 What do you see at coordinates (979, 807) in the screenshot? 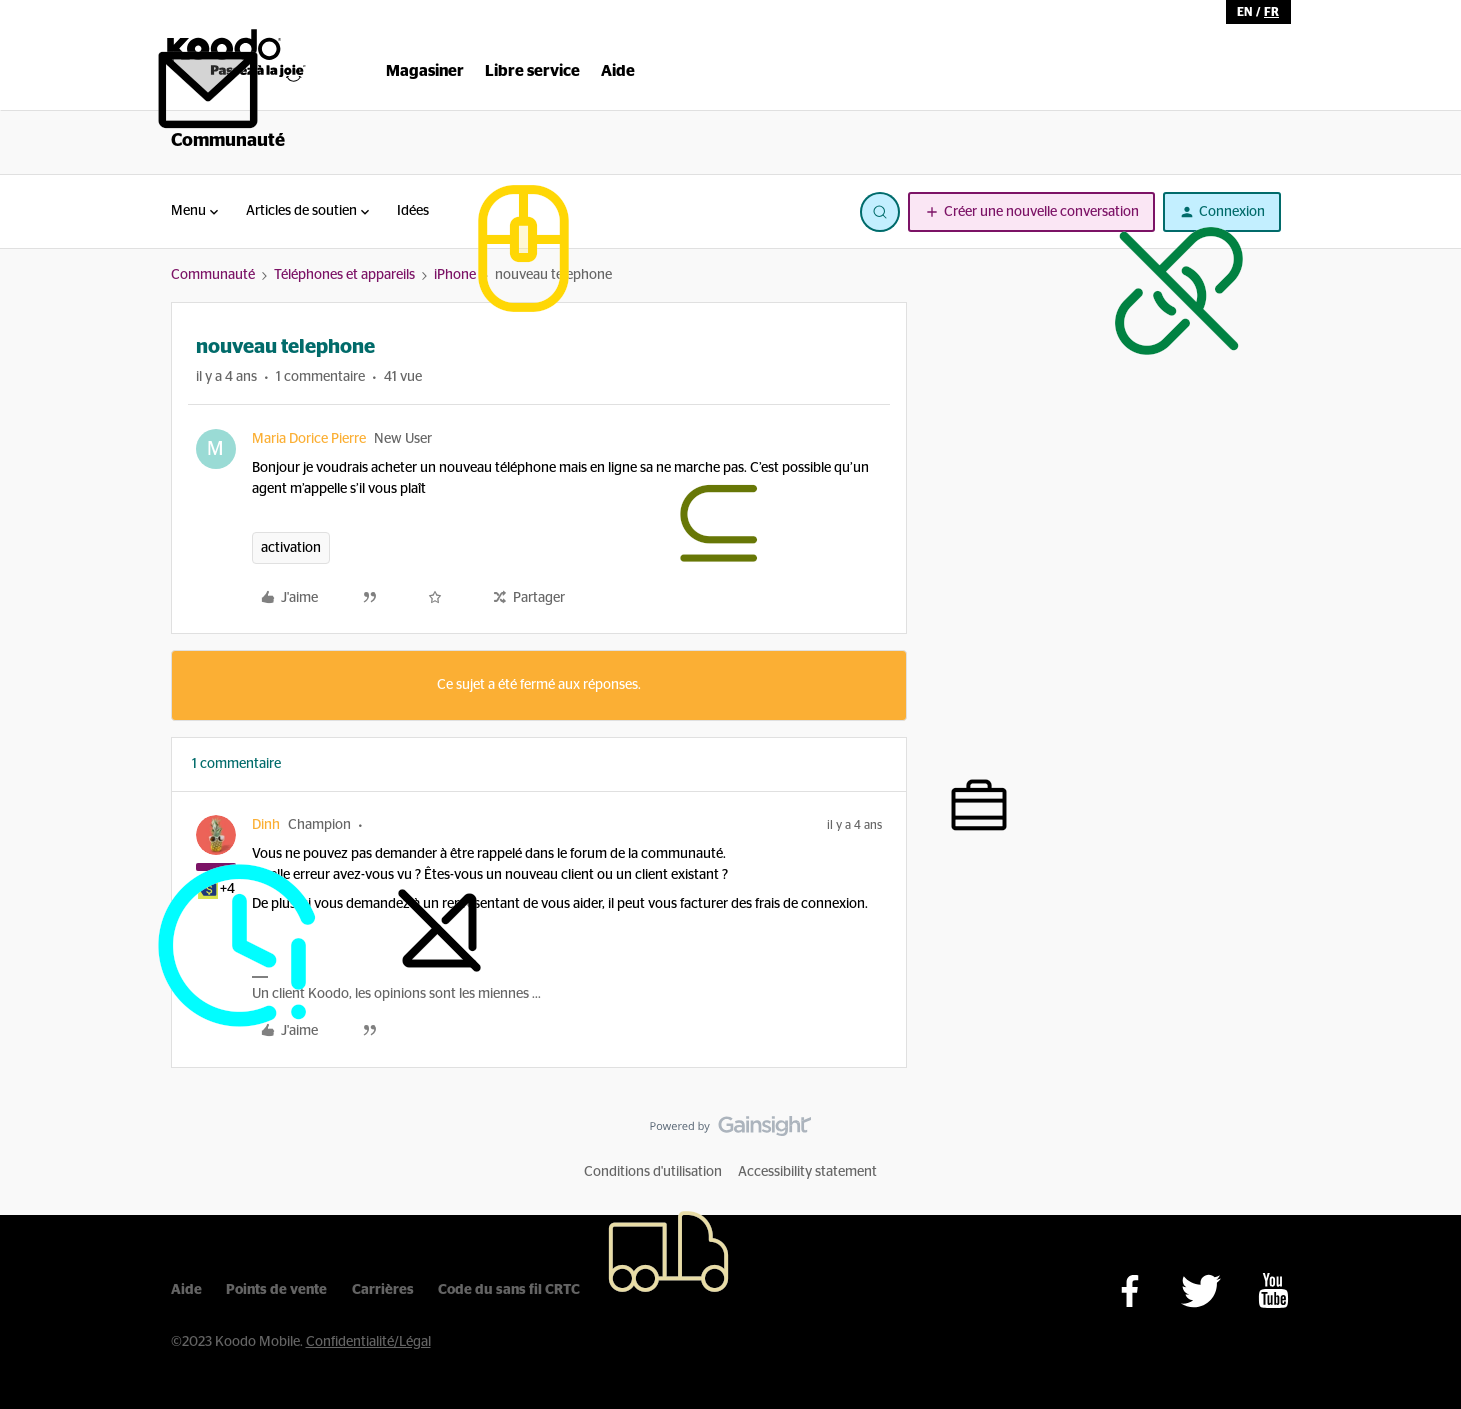
I see `access work or business documents` at bounding box center [979, 807].